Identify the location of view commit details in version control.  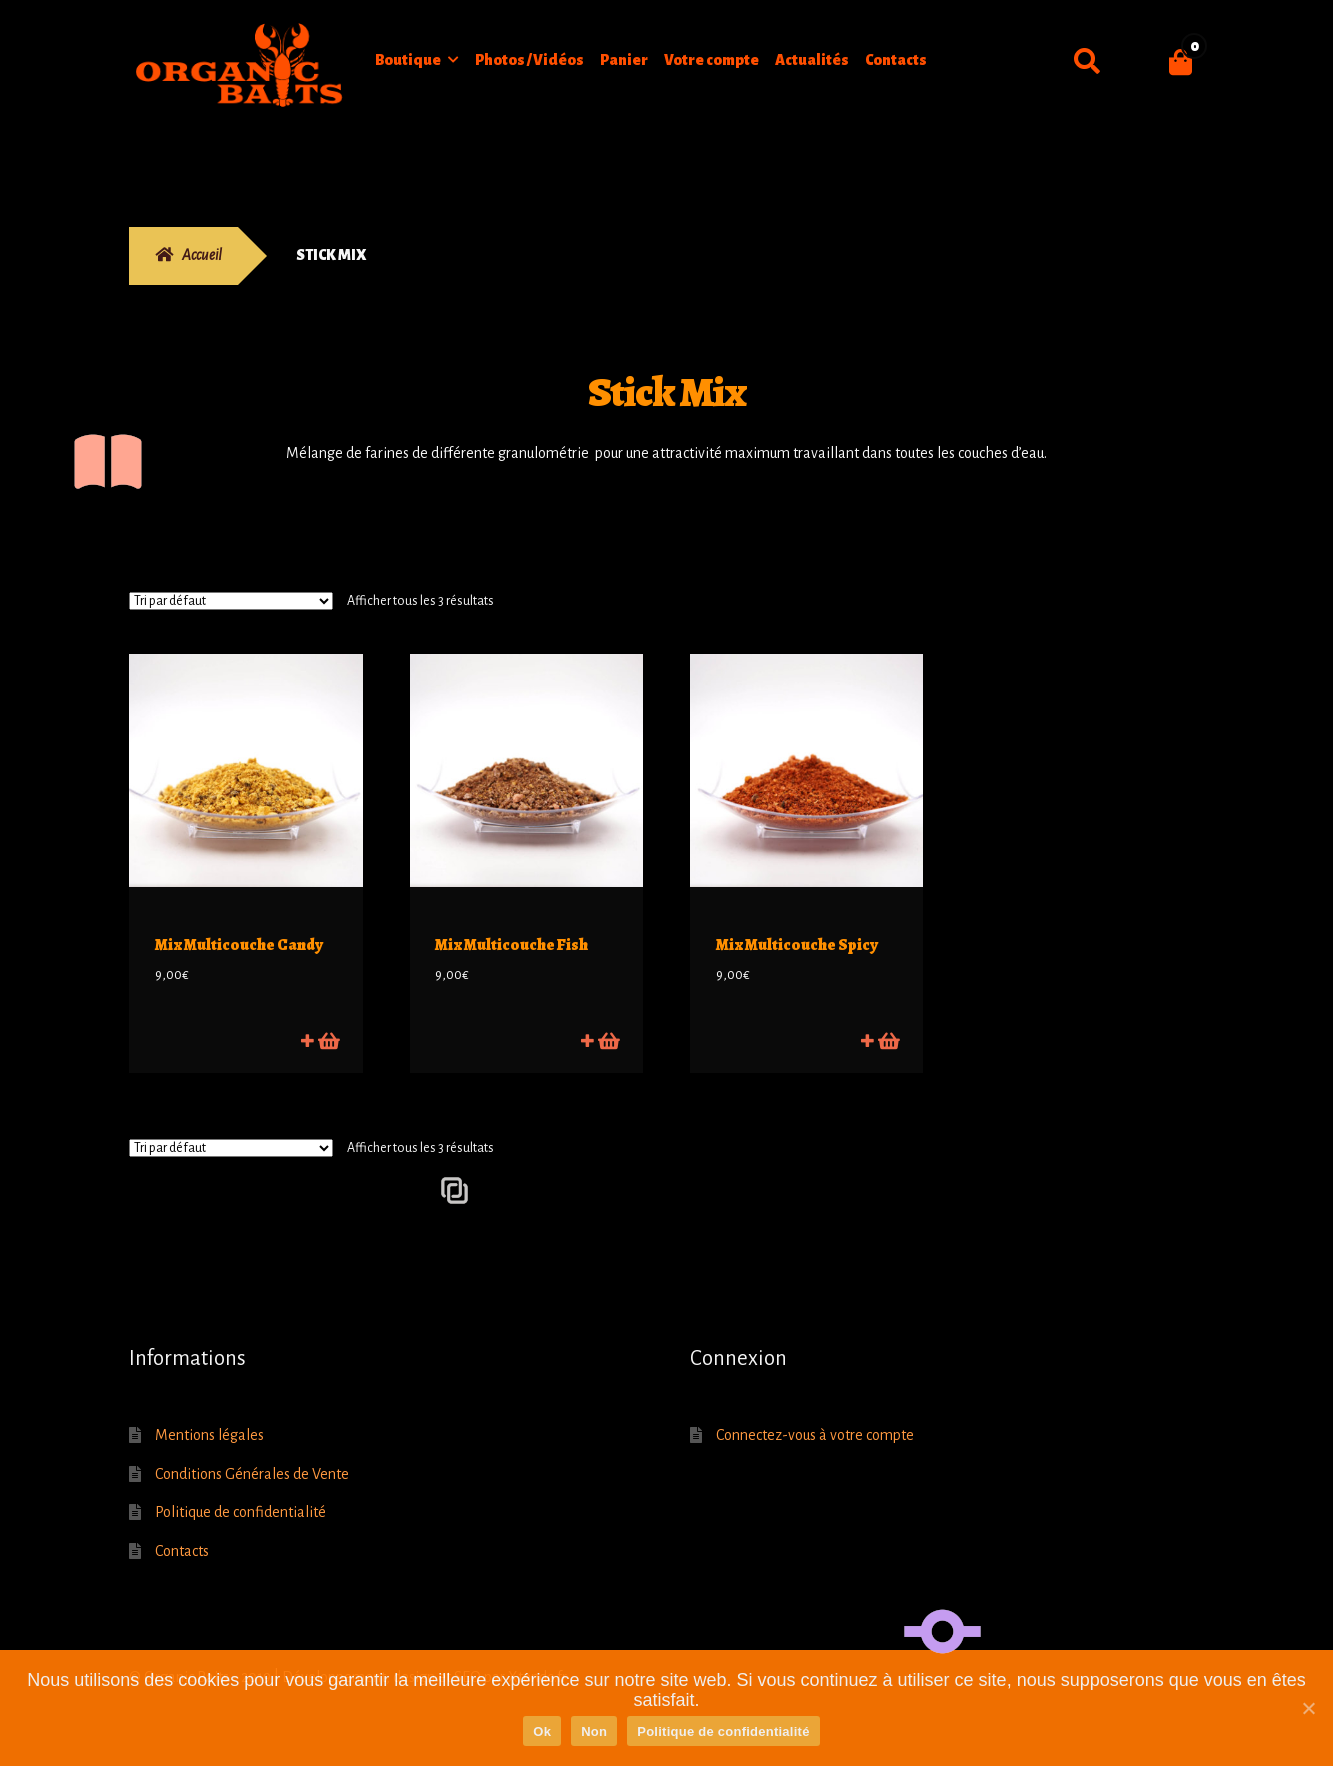
(942, 1631).